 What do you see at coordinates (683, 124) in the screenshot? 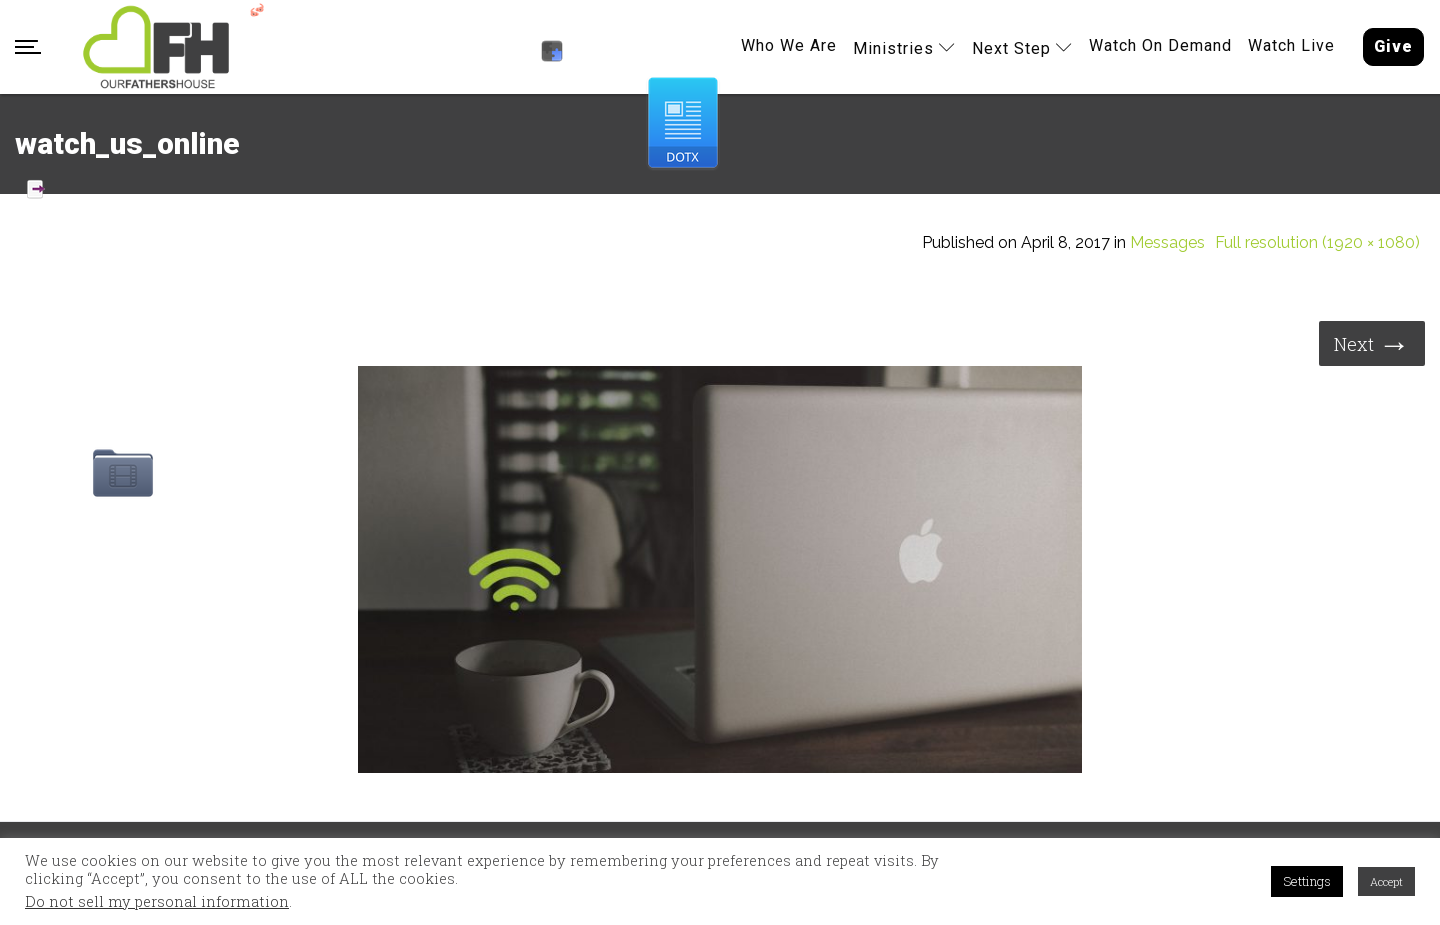
I see `a microsoft word template file (.dotx)` at bounding box center [683, 124].